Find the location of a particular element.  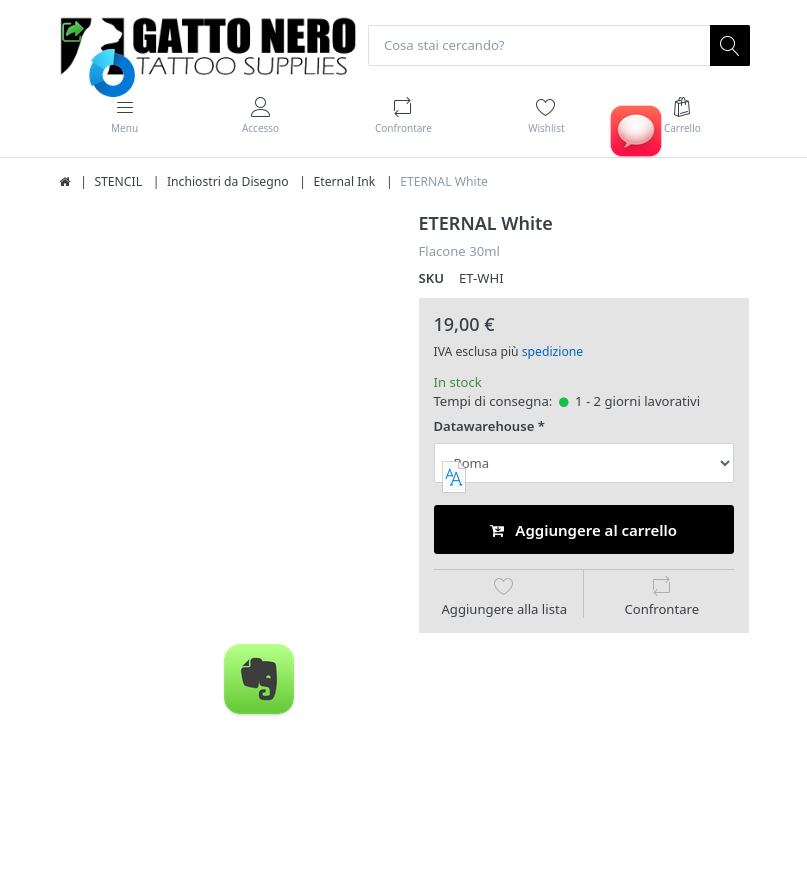

open empathy messaging app is located at coordinates (636, 131).